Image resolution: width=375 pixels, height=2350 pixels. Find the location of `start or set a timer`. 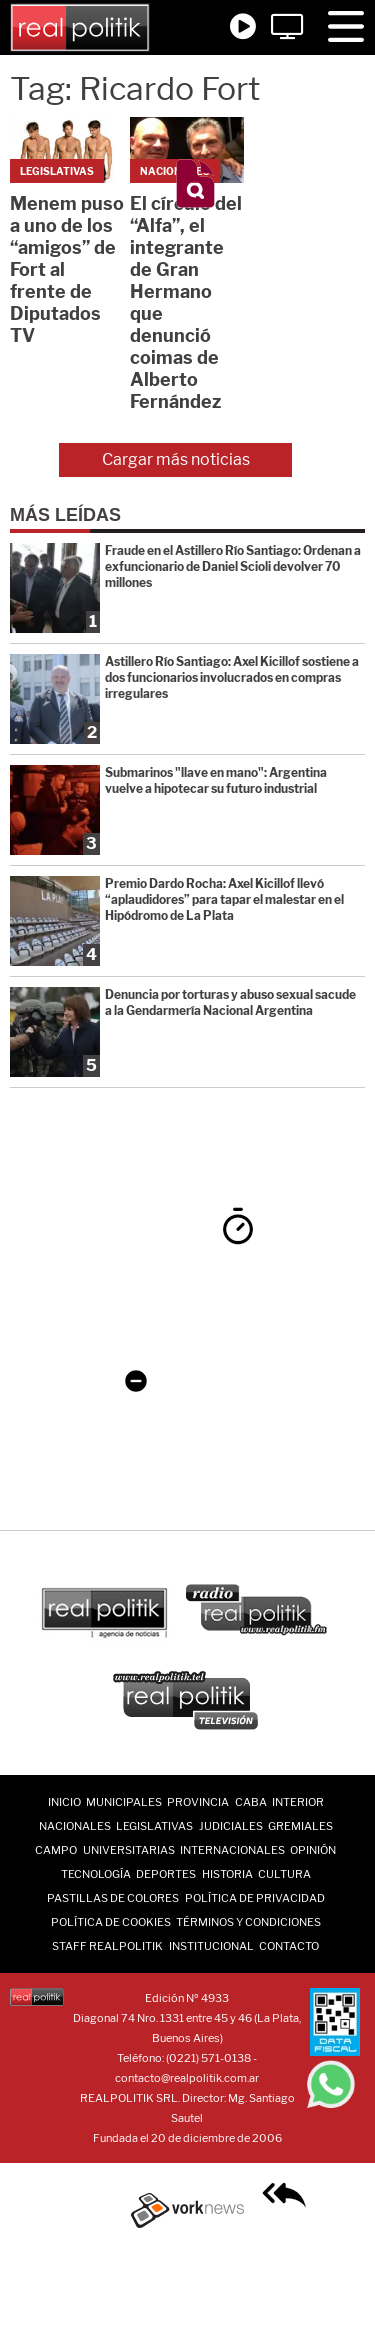

start or set a timer is located at coordinates (238, 1226).